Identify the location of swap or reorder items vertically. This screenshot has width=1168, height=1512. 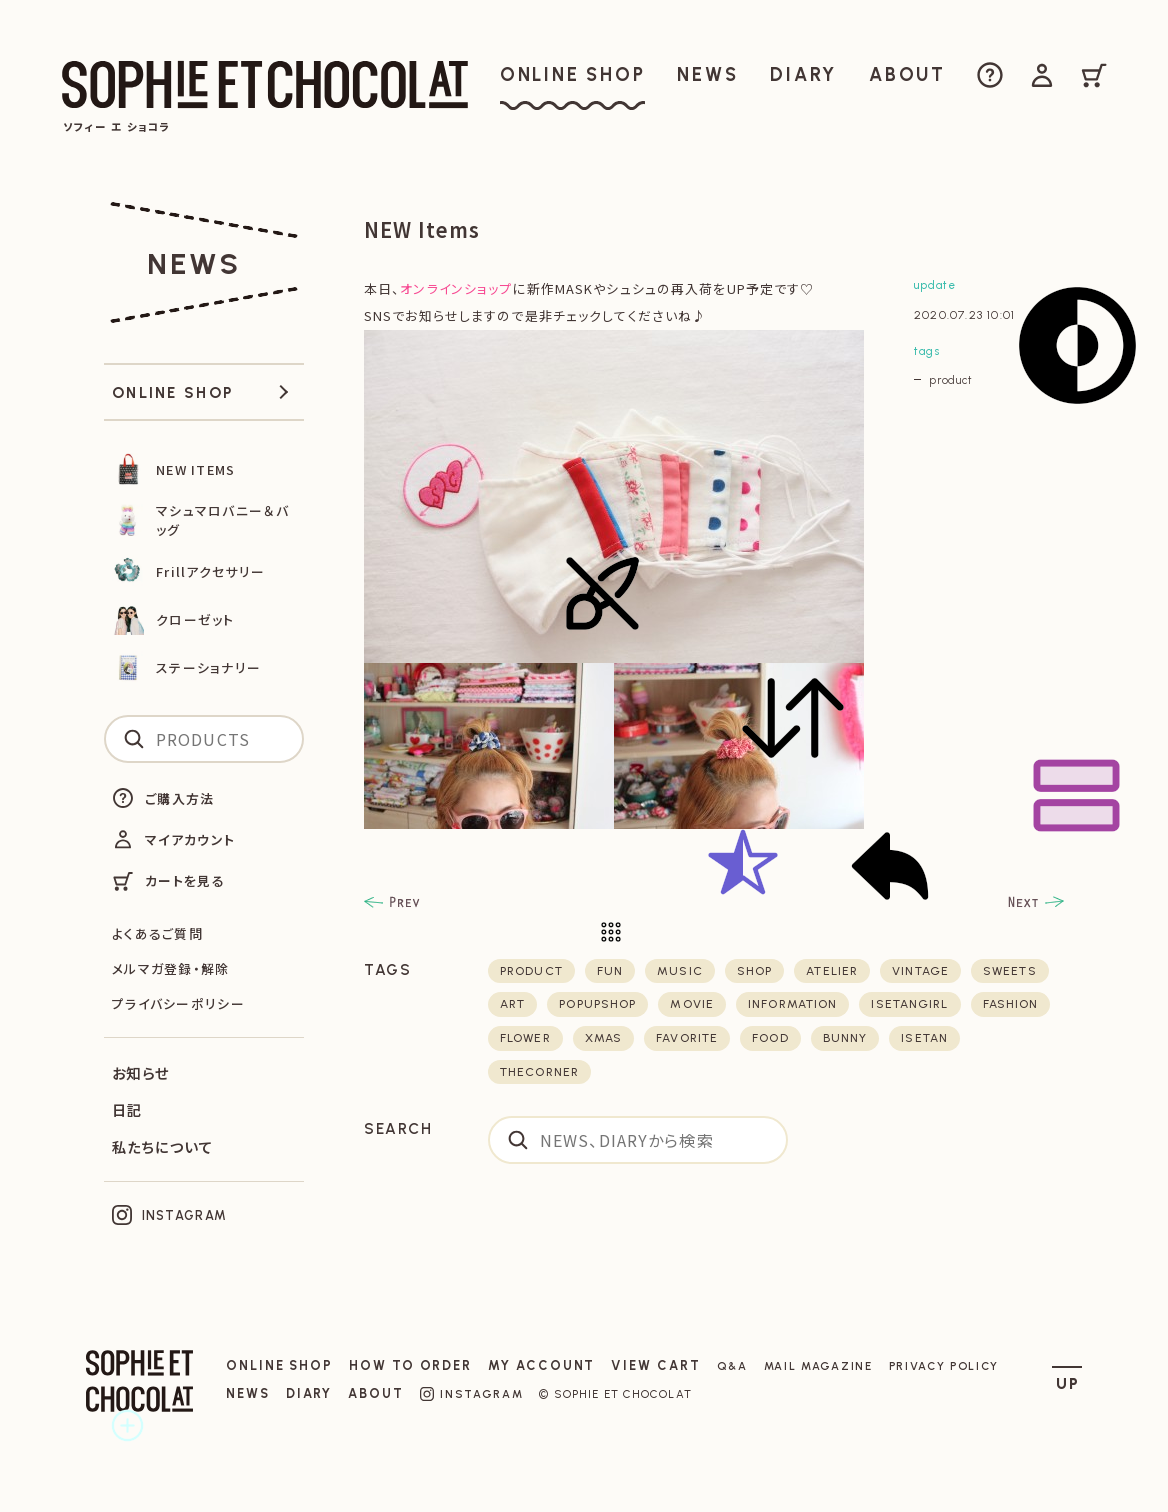
(793, 718).